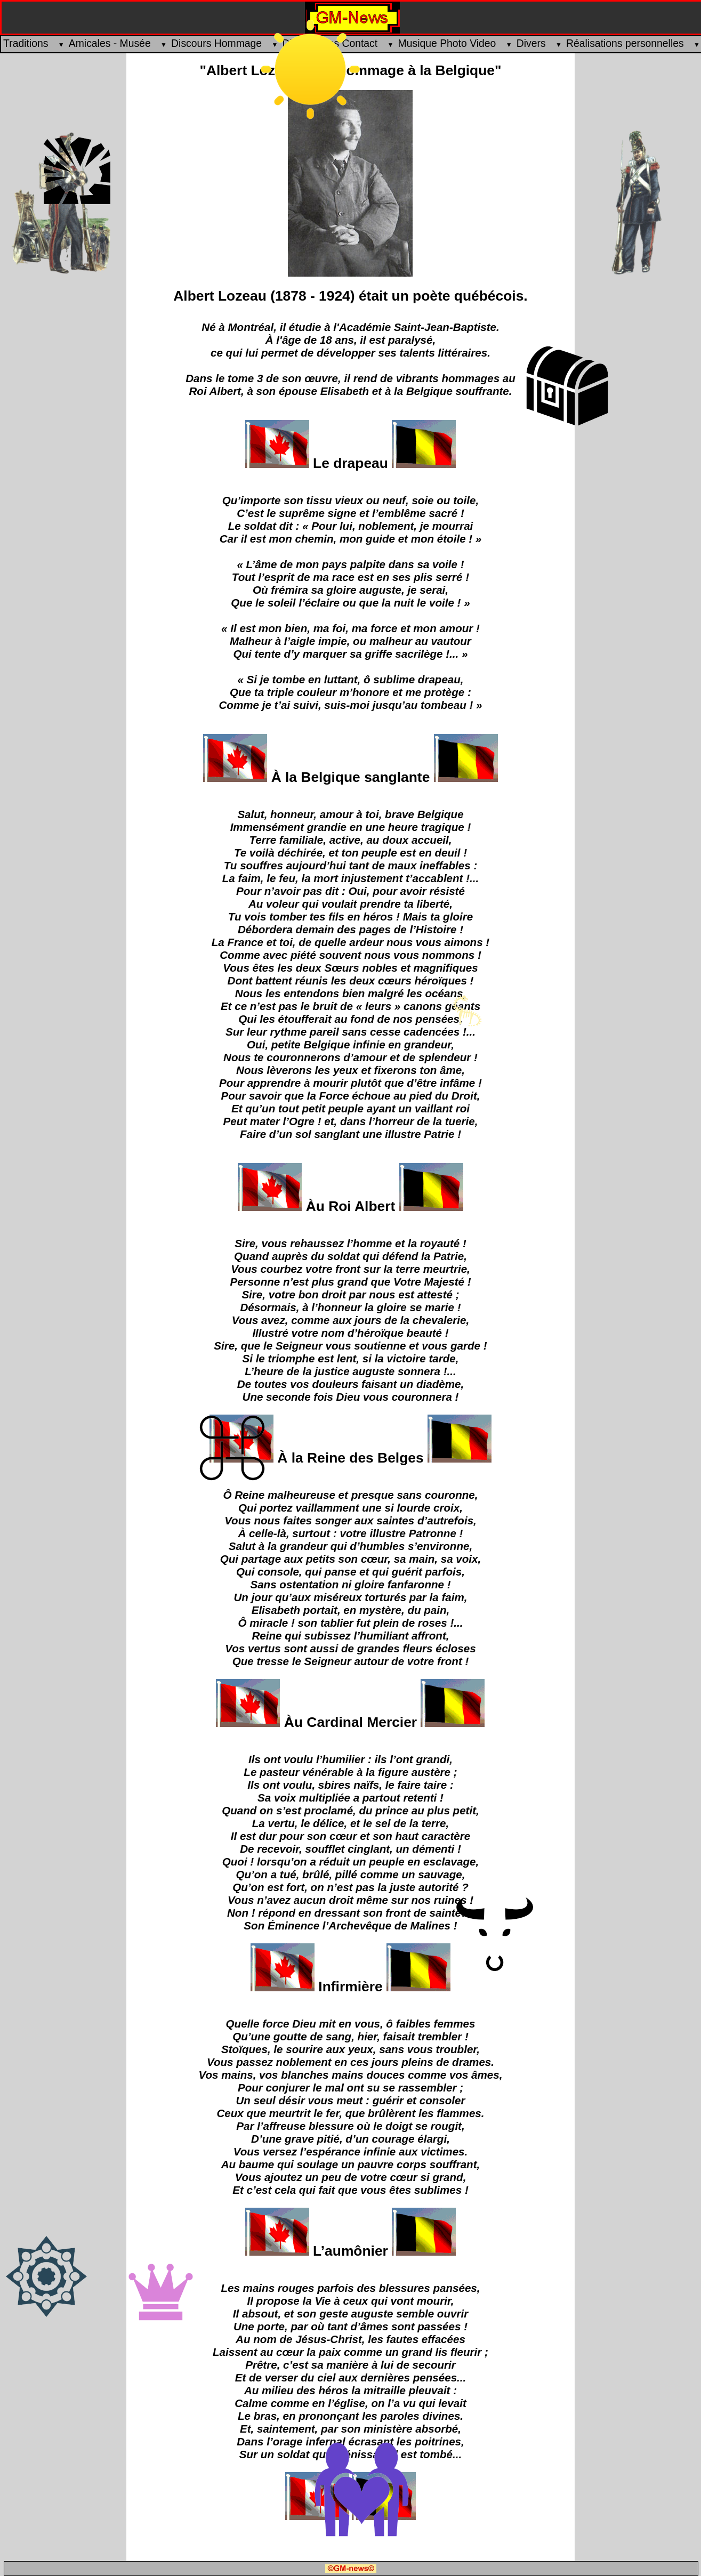 The image size is (701, 2576). Describe the element at coordinates (567, 386) in the screenshot. I see `a locked or secured inventory chest` at that location.